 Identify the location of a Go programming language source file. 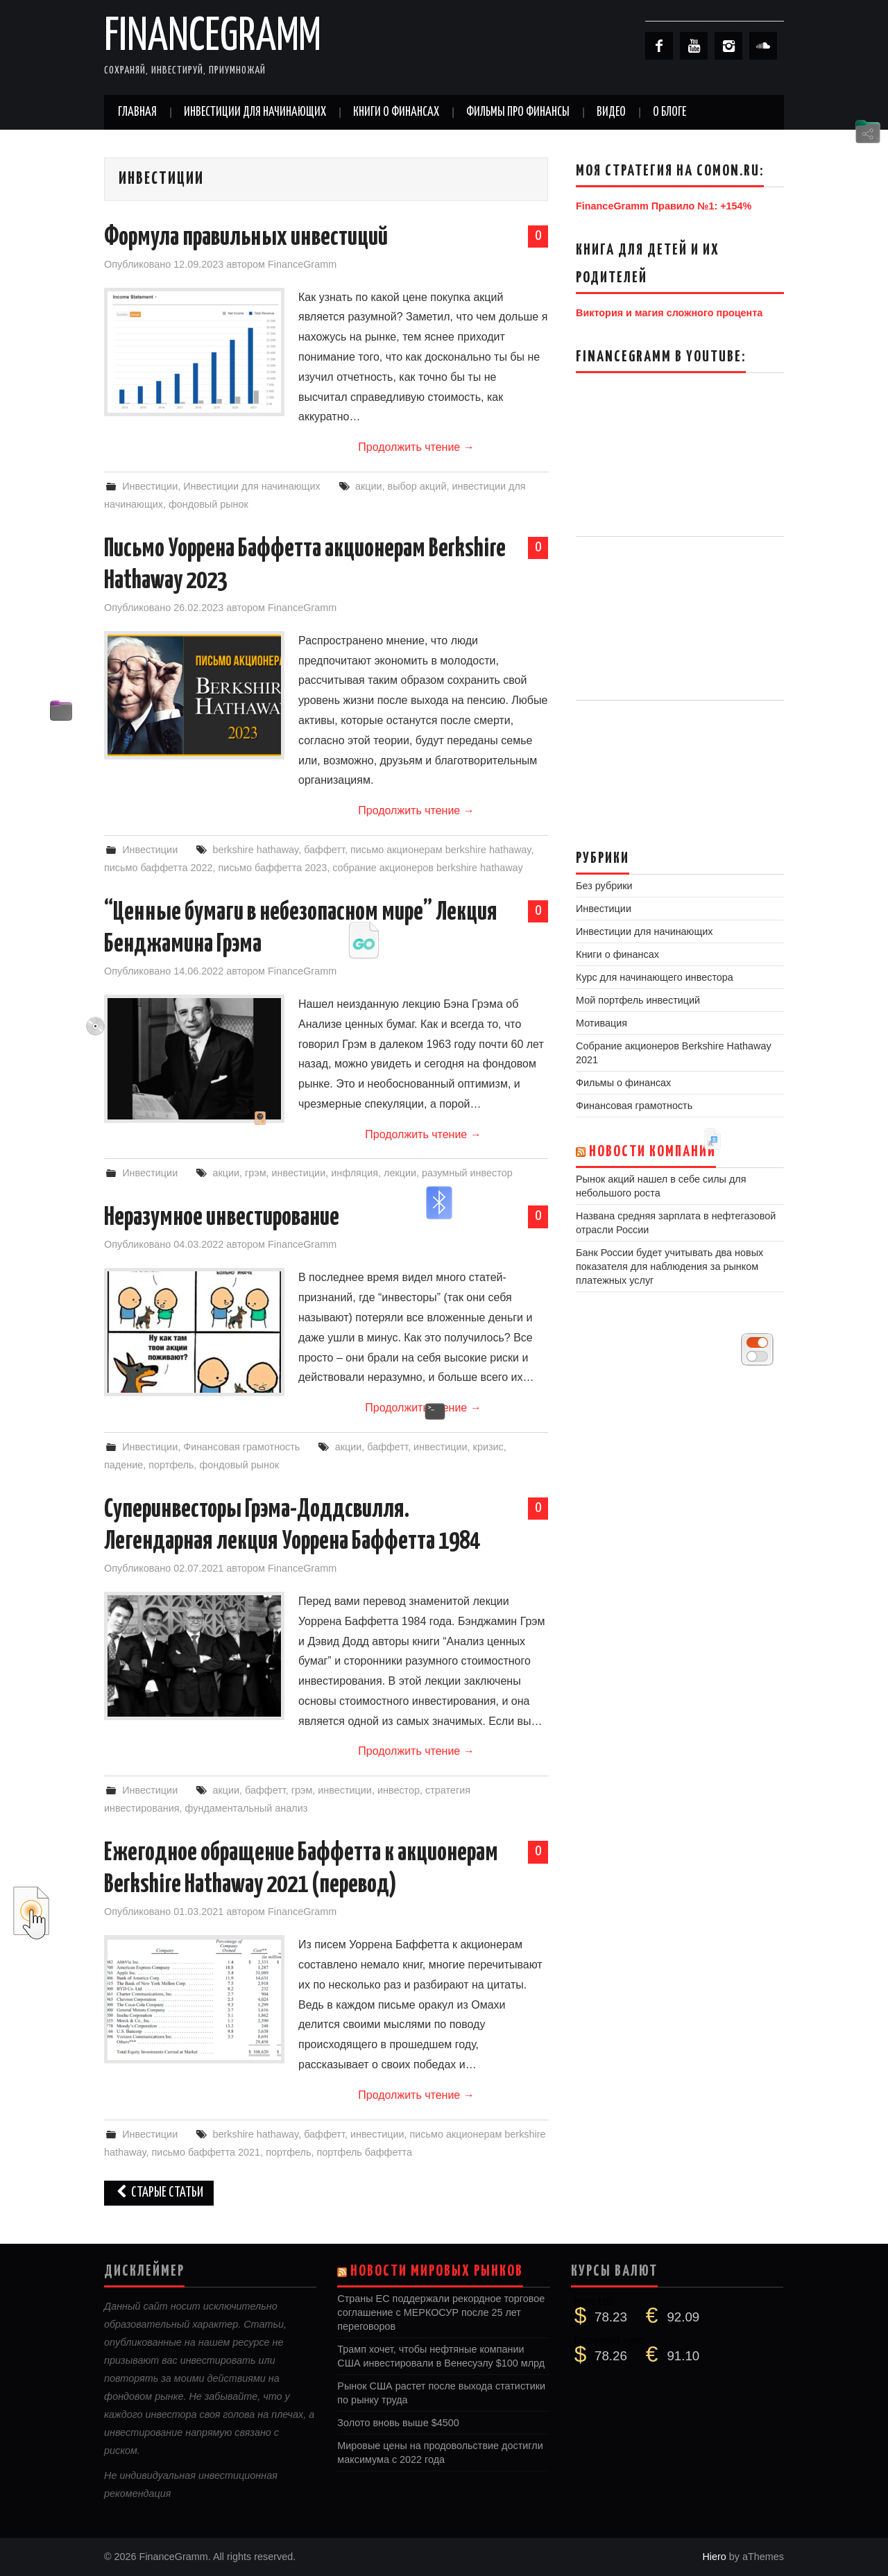
(364, 940).